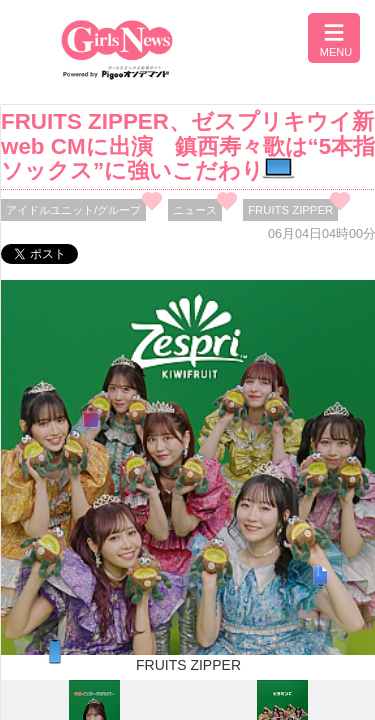 The width and height of the screenshot is (375, 720). I want to click on a virtualbox virtual hard disk file, so click(320, 575).